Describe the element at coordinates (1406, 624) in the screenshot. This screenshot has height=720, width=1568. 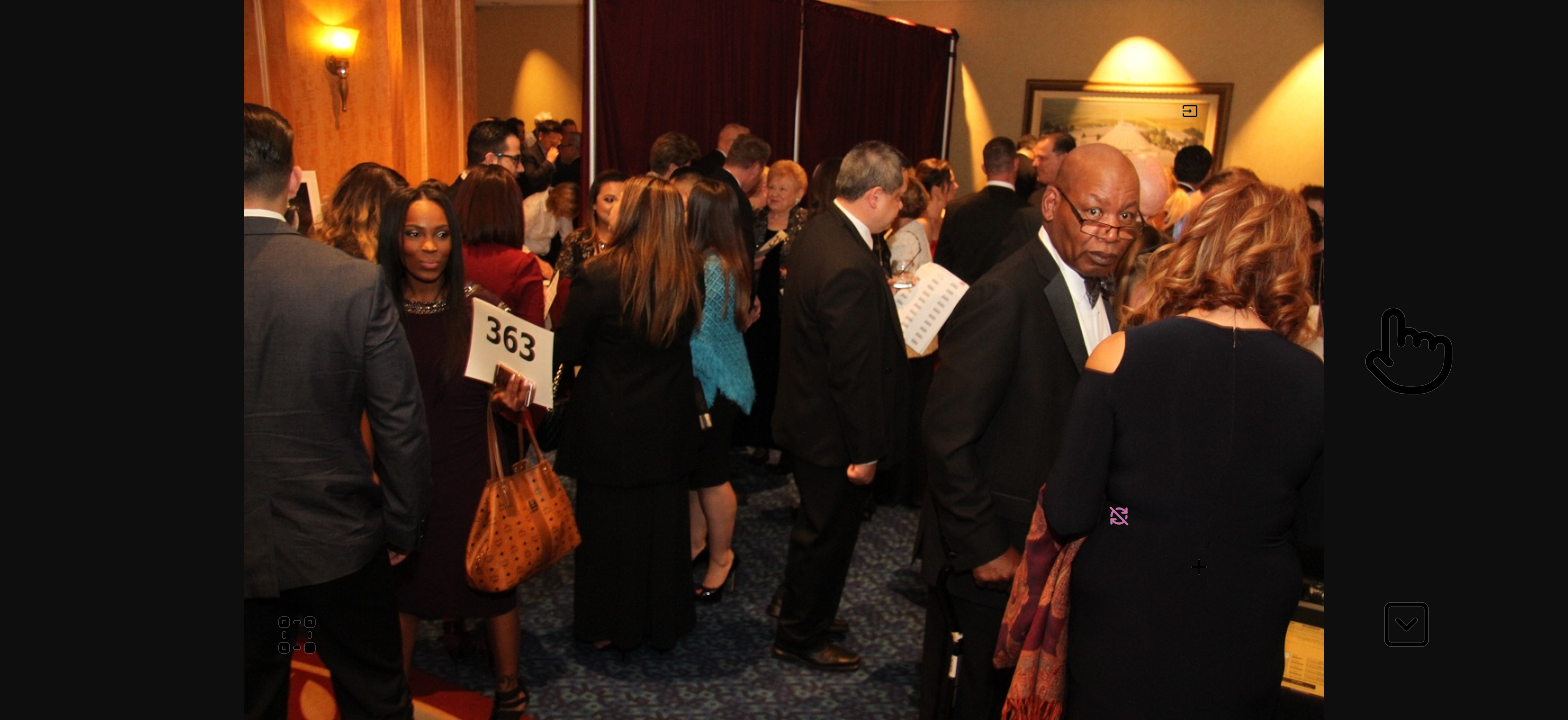
I see `expand content or dropdown menu` at that location.